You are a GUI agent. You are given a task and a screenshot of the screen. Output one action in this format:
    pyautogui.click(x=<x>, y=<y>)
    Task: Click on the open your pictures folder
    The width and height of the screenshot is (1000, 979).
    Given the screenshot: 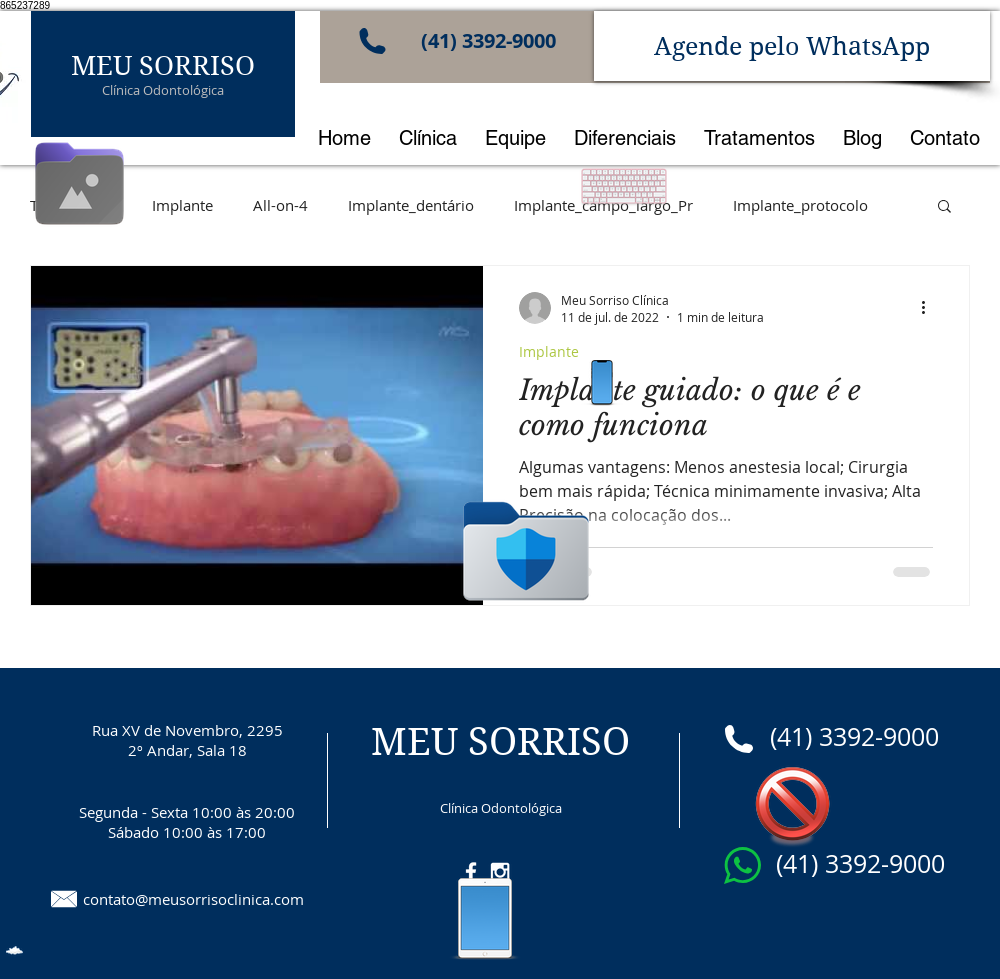 What is the action you would take?
    pyautogui.click(x=79, y=183)
    